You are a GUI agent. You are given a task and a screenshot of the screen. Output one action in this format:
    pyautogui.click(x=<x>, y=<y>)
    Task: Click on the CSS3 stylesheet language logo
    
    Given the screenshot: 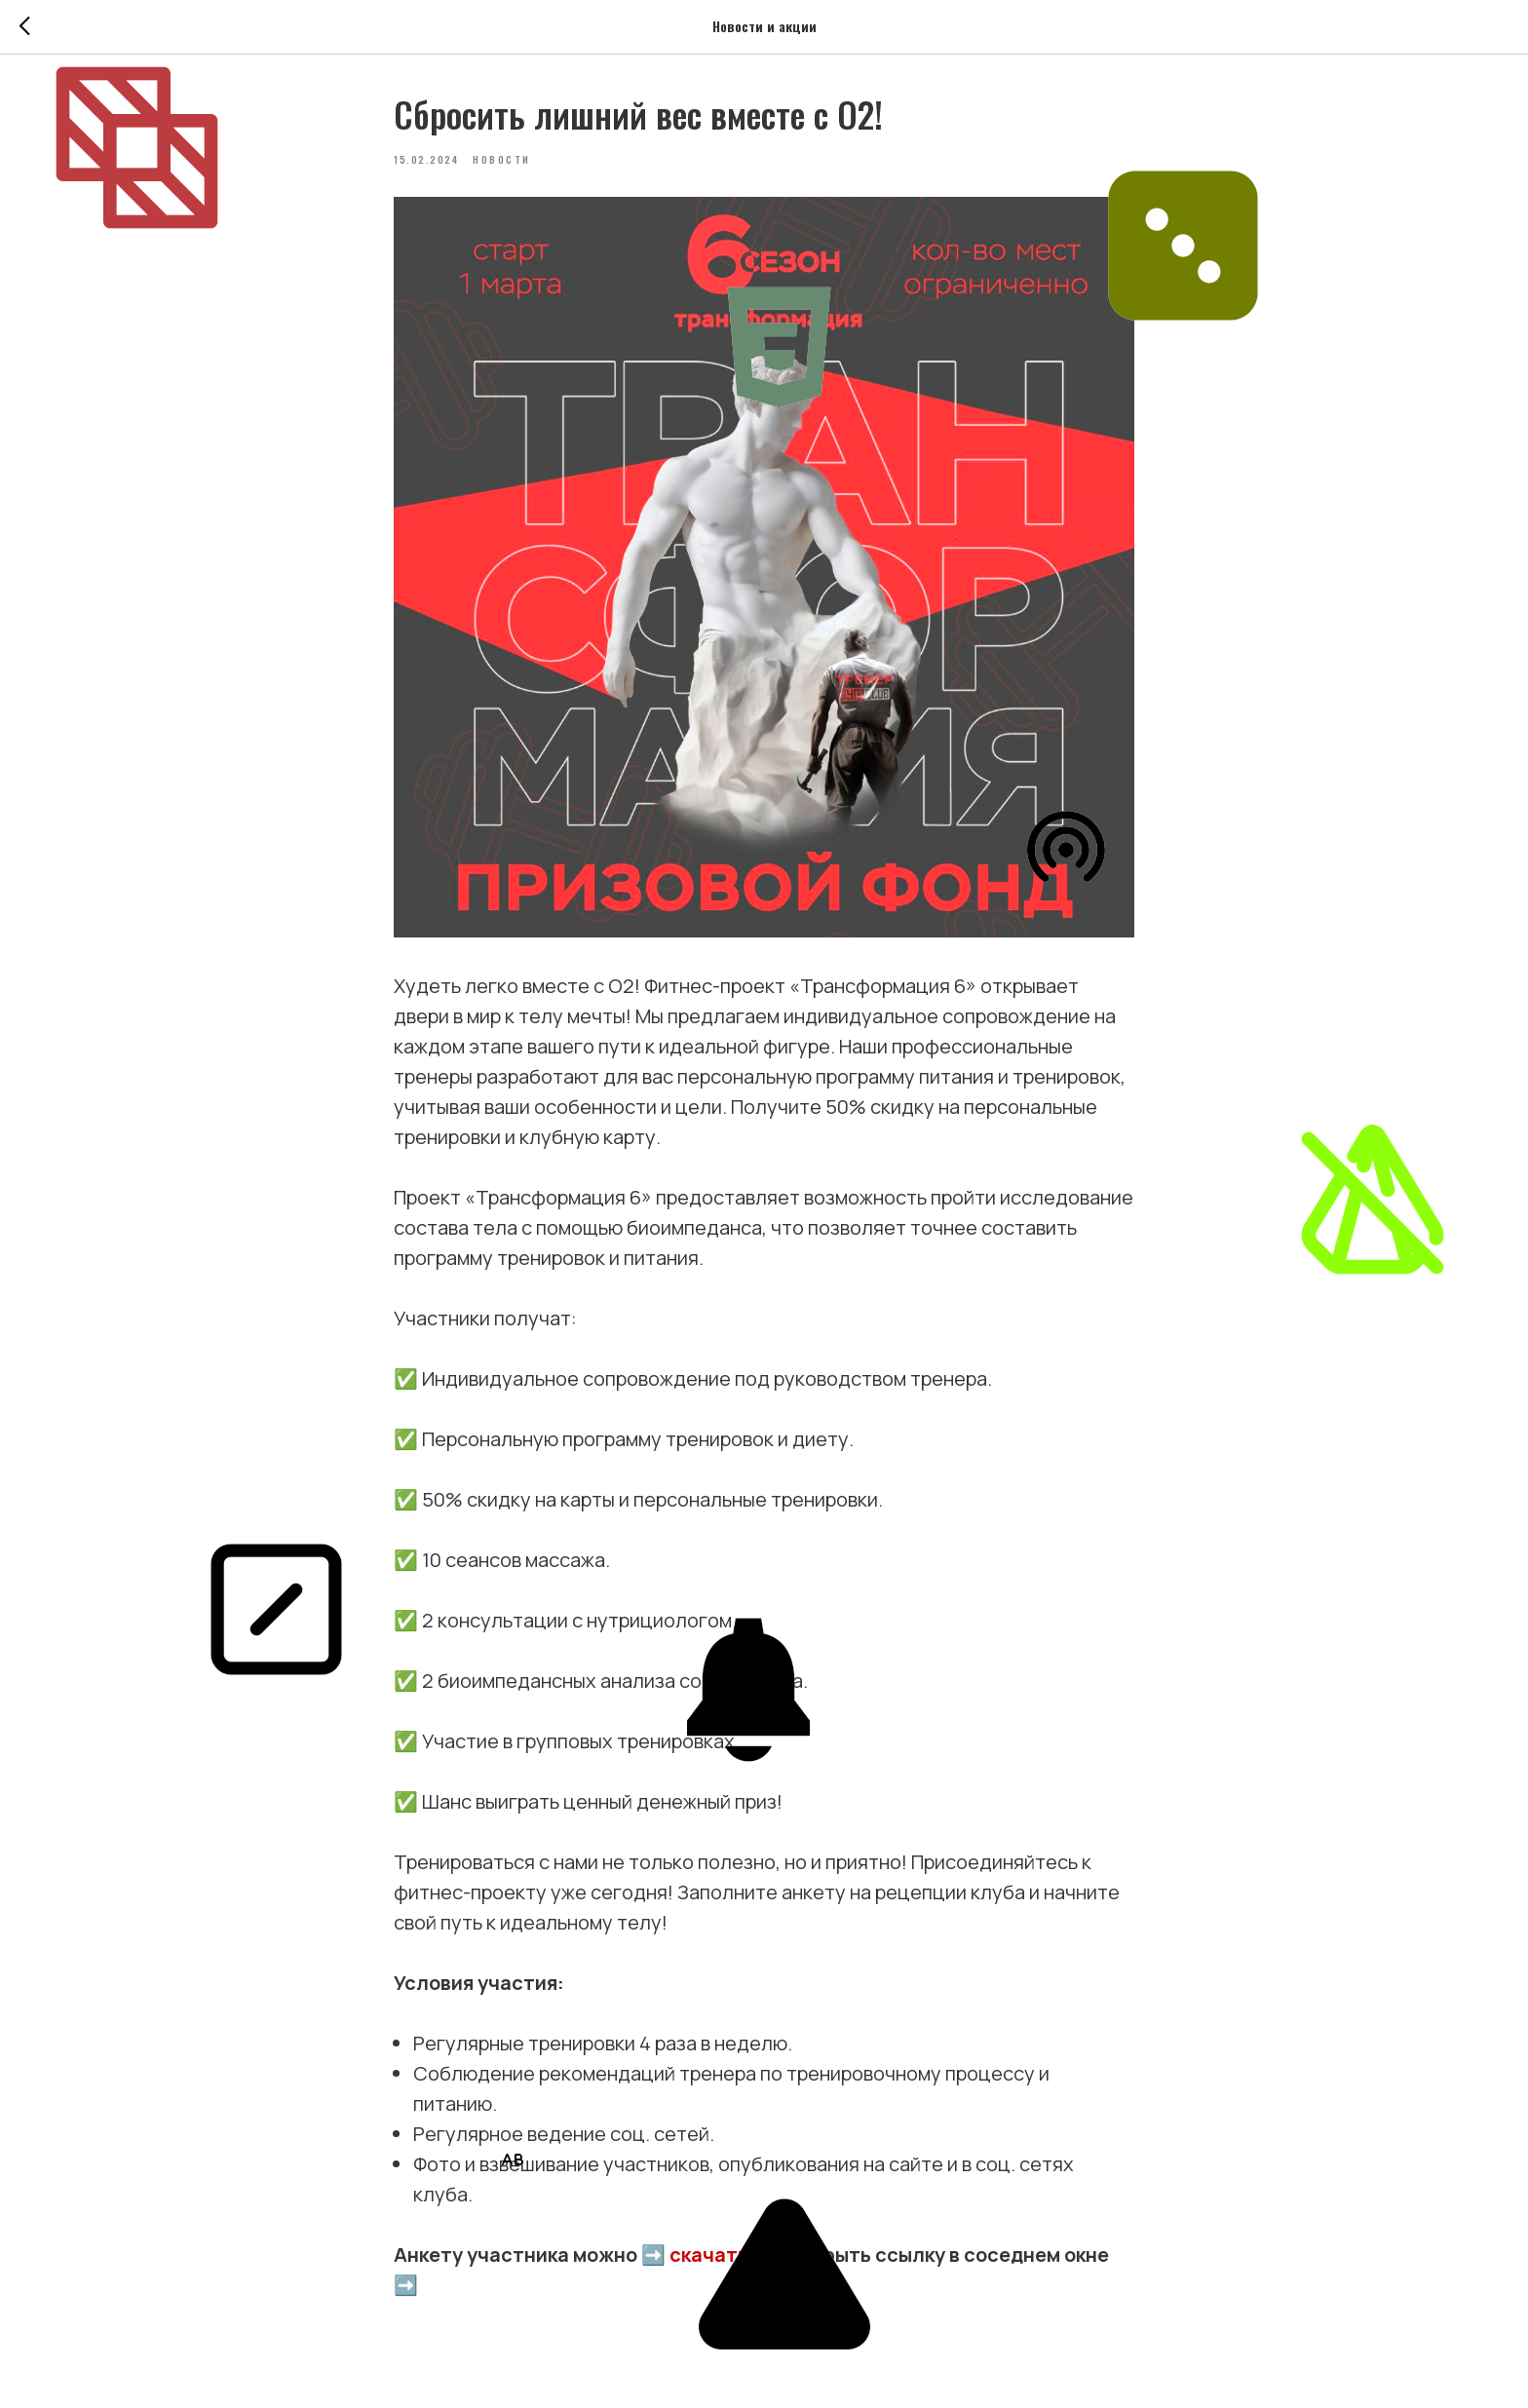 What is the action you would take?
    pyautogui.click(x=779, y=347)
    